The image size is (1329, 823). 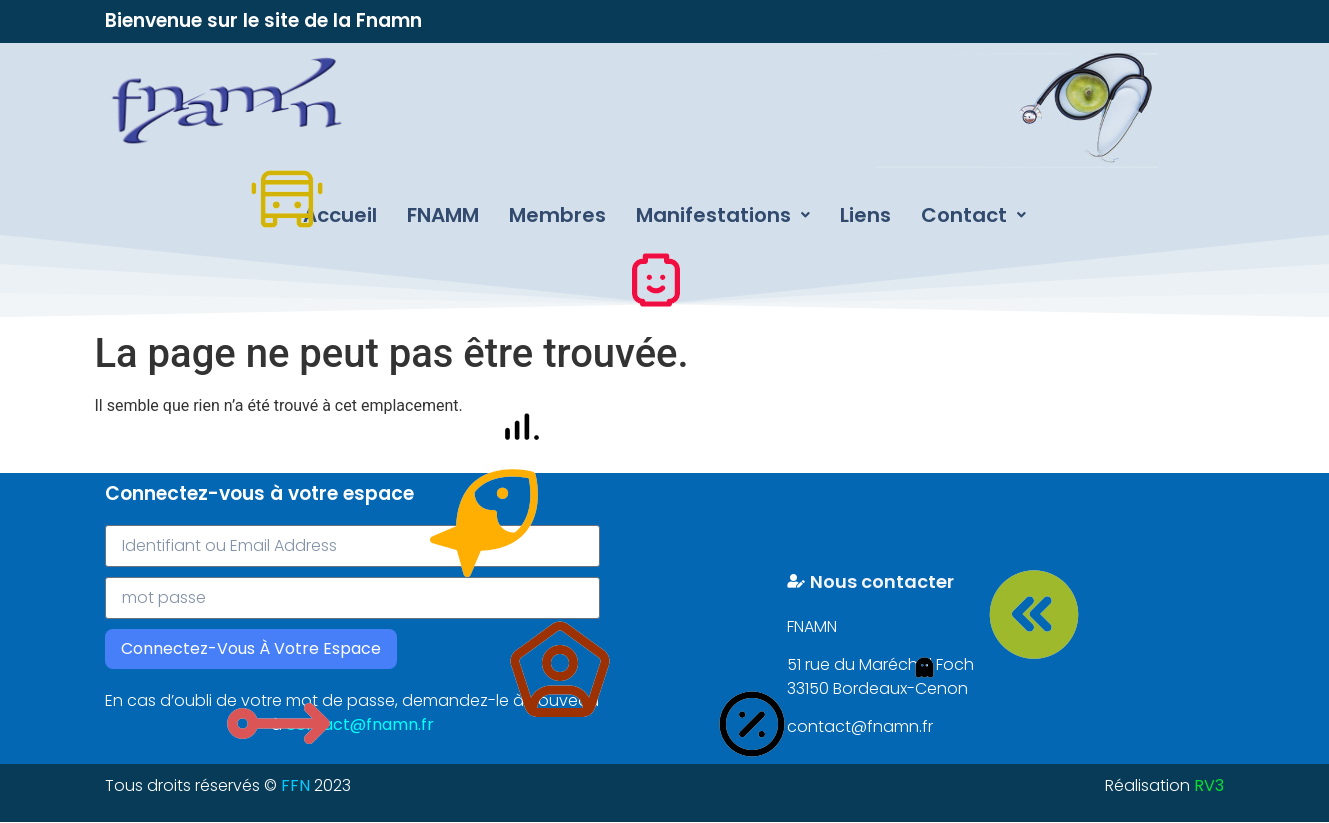 I want to click on go back to previous section, so click(x=1034, y=614).